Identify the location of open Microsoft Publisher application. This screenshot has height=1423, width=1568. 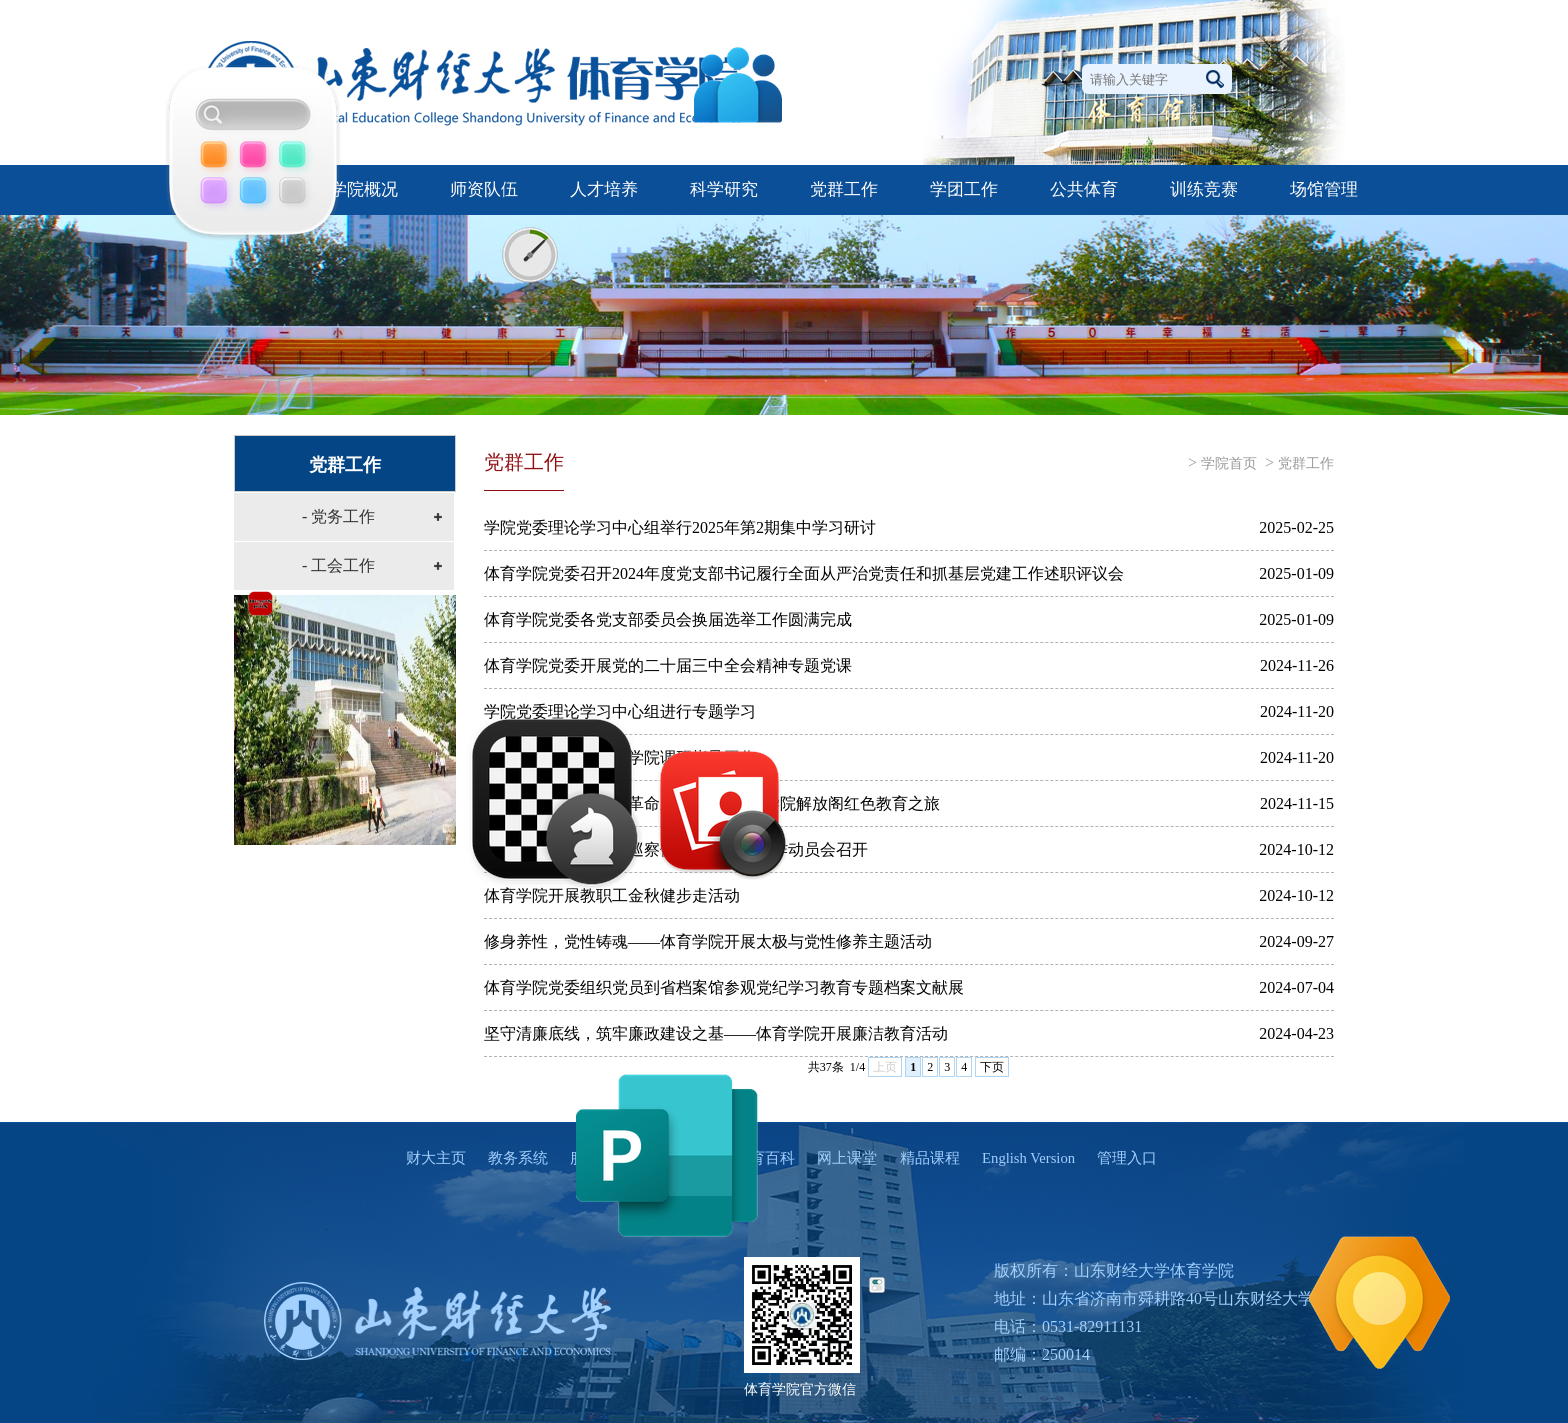
(668, 1155).